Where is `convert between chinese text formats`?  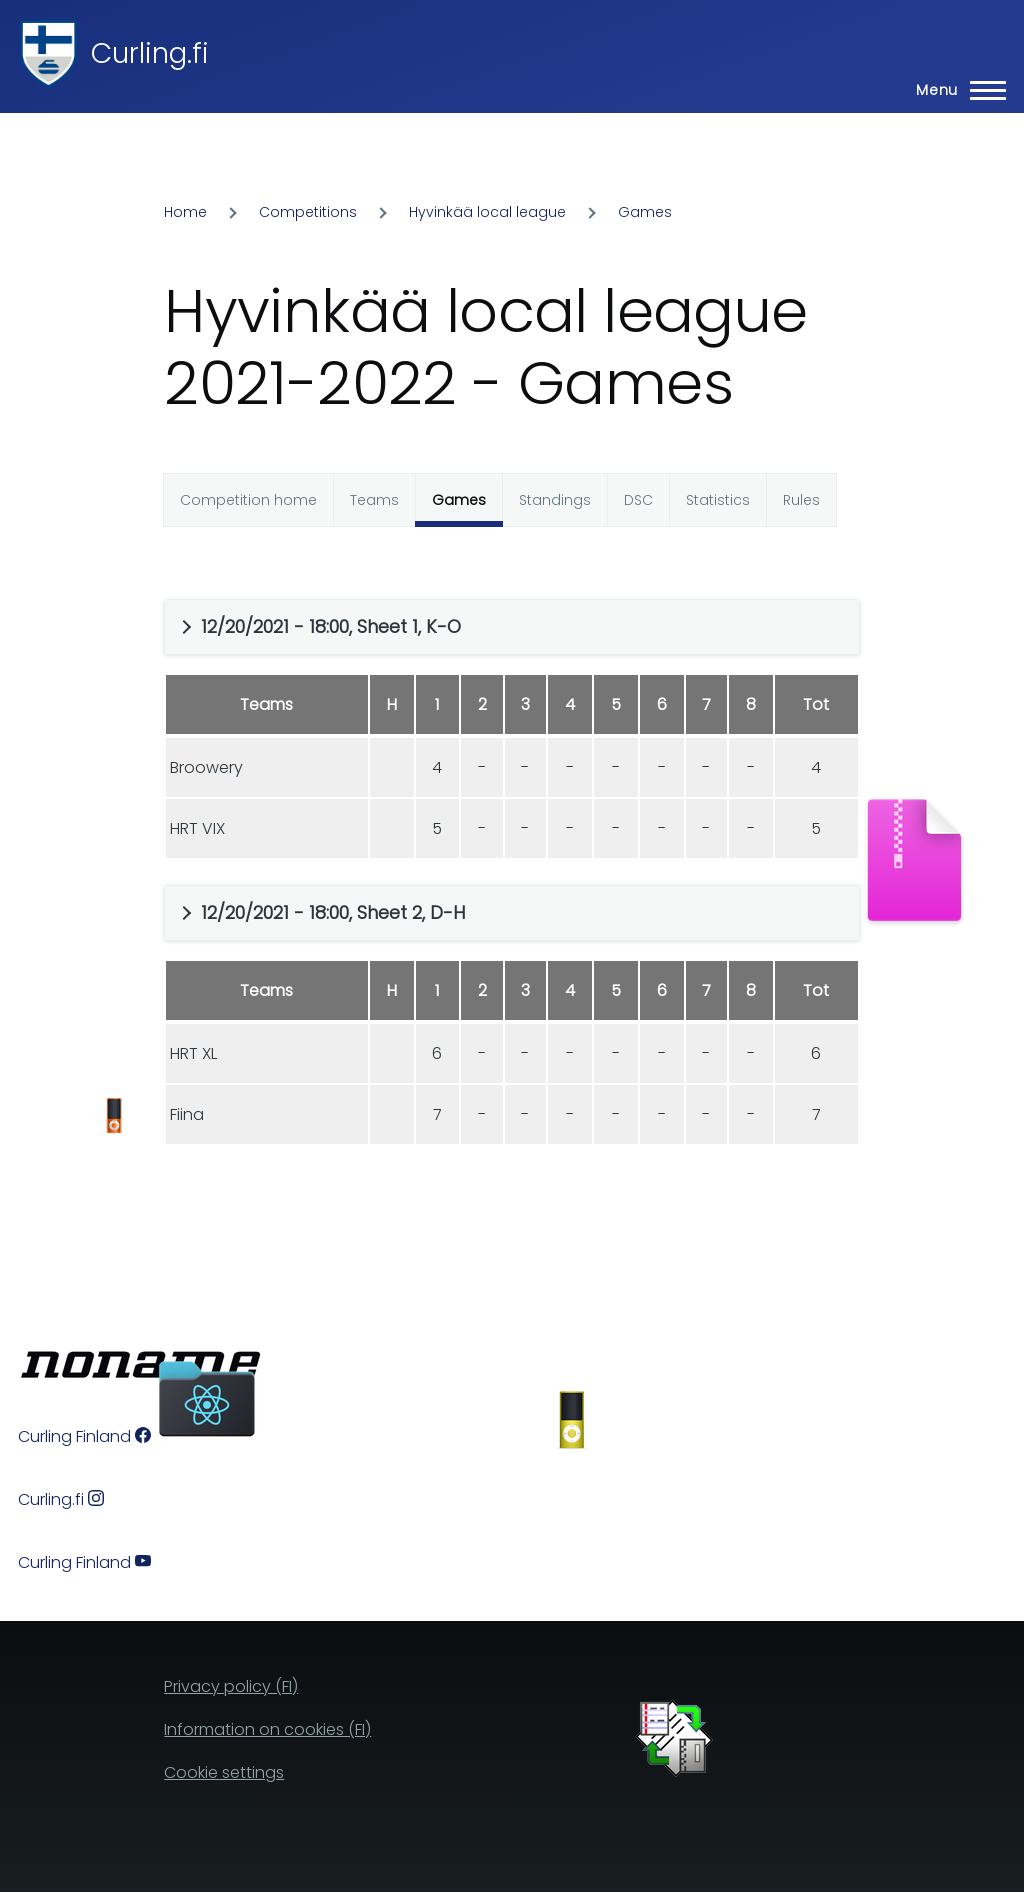
convert between chinese text formats is located at coordinates (674, 1738).